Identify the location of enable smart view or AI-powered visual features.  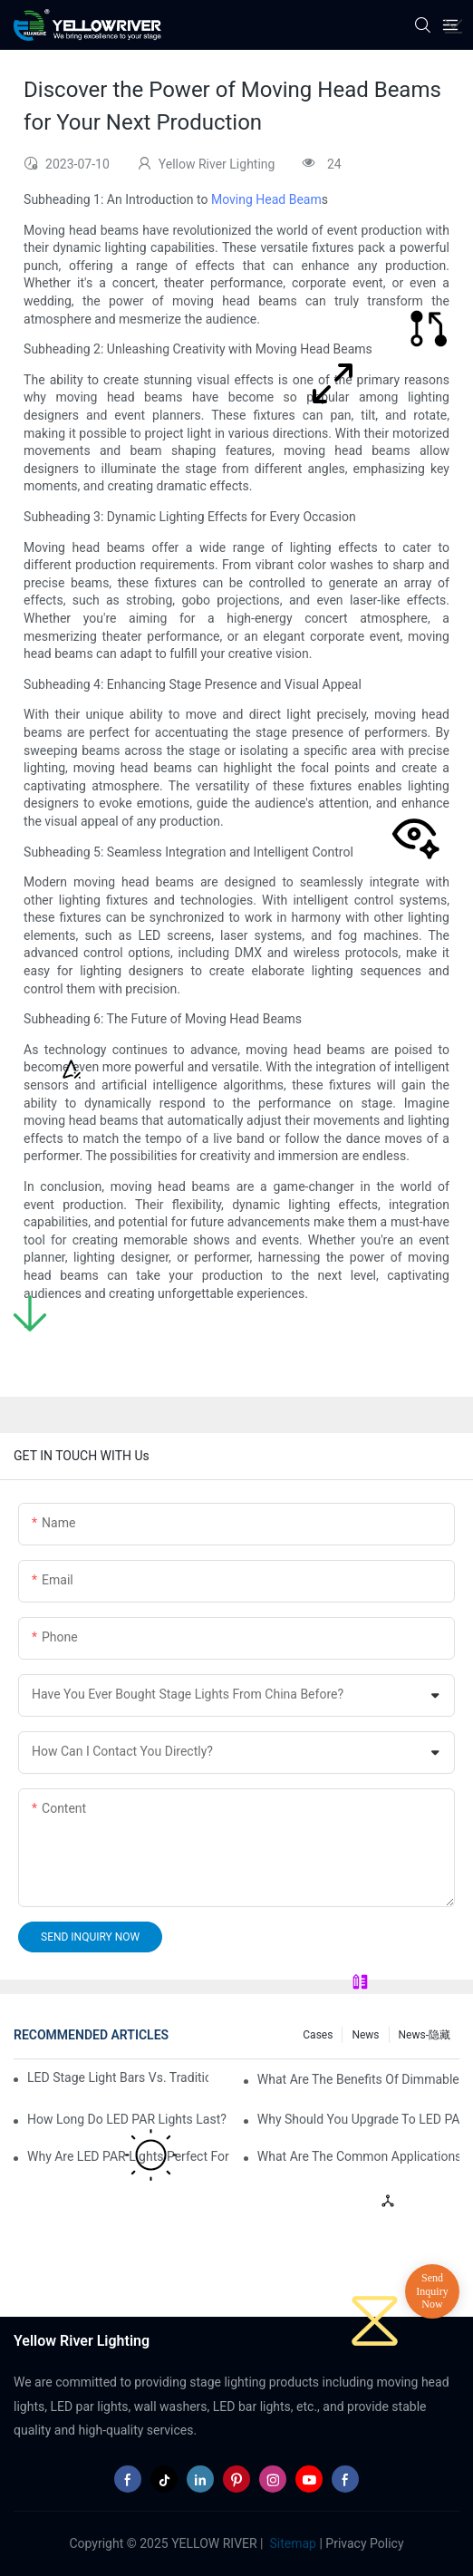
(414, 834).